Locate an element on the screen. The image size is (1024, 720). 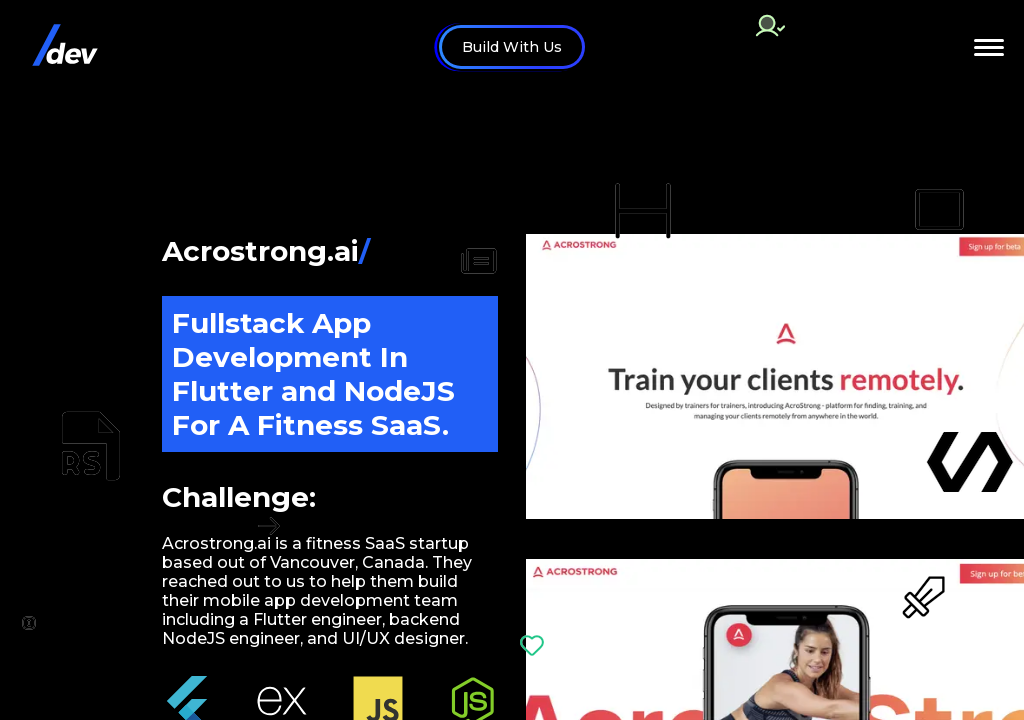
navigate to the next item or screen is located at coordinates (269, 526).